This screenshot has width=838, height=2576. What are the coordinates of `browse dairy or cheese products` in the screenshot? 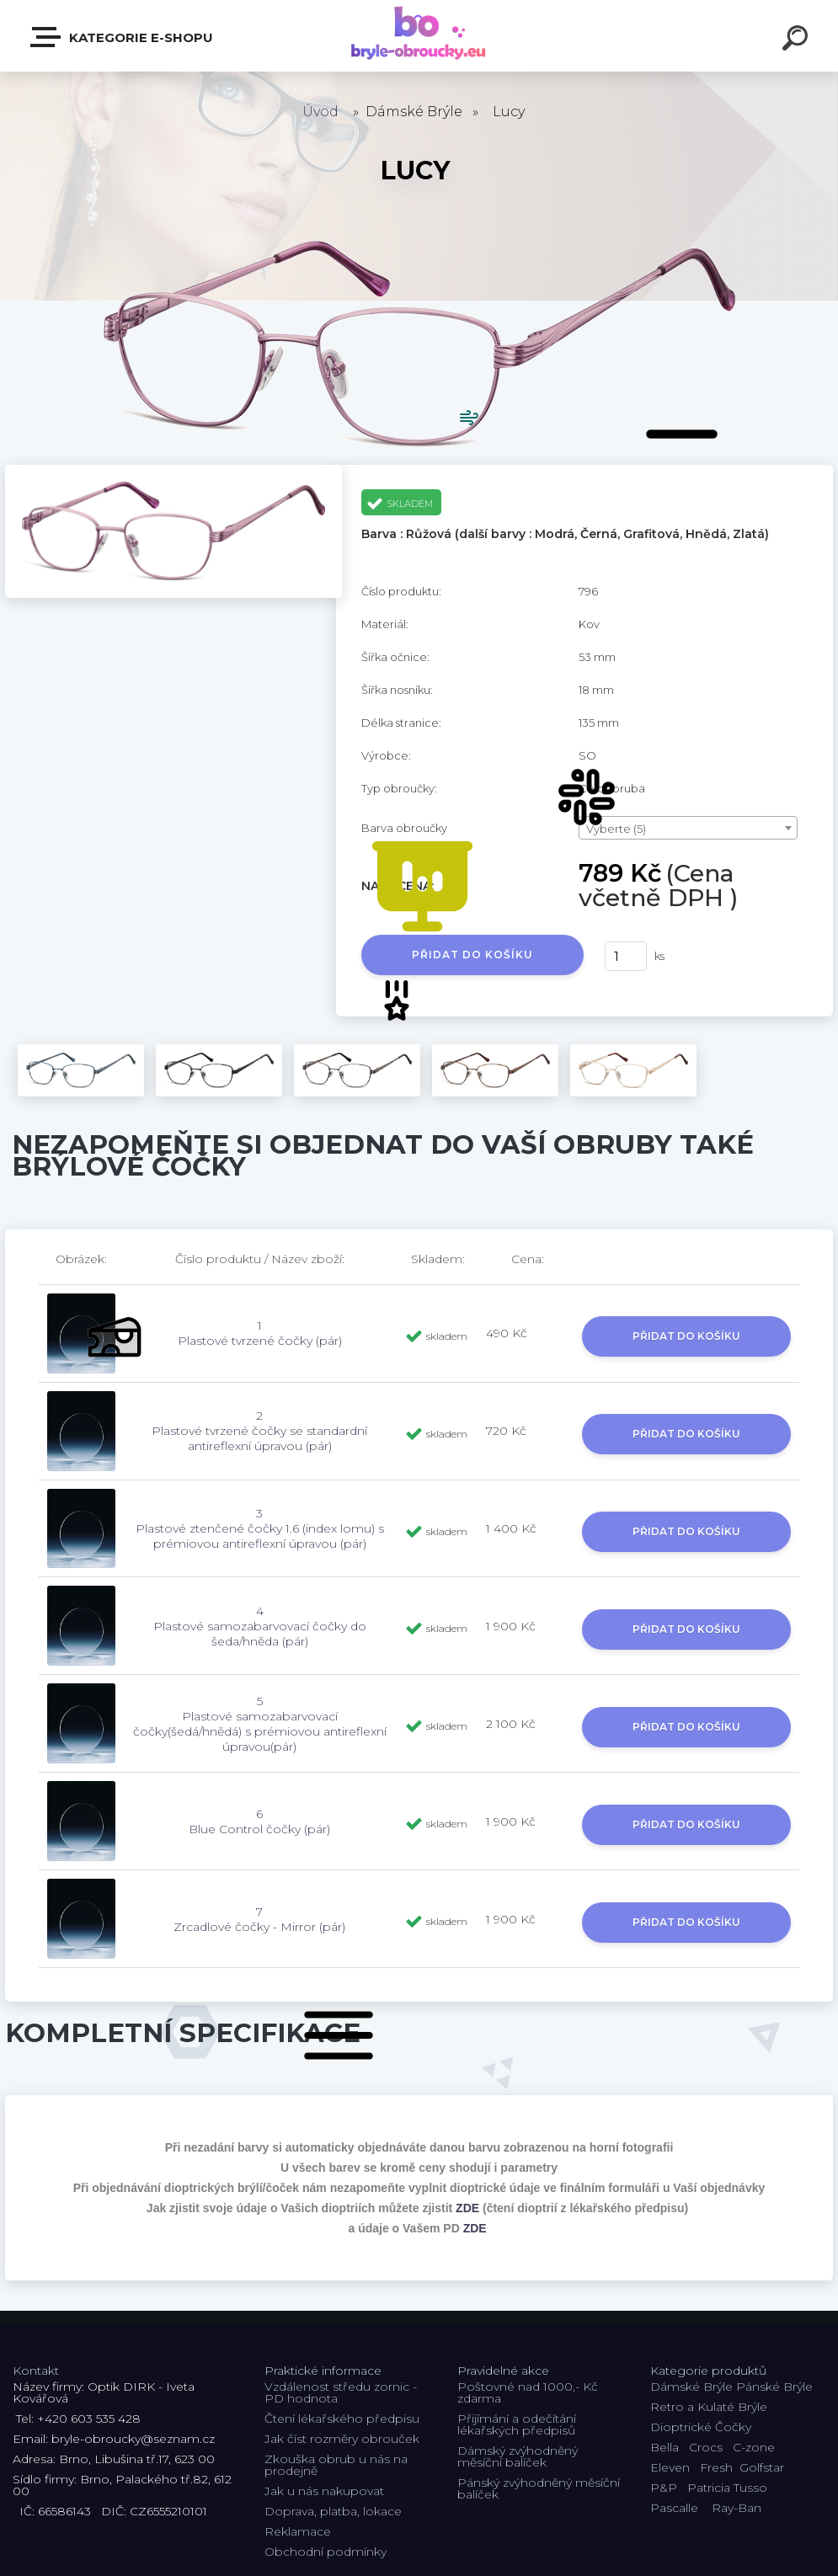 It's located at (115, 1340).